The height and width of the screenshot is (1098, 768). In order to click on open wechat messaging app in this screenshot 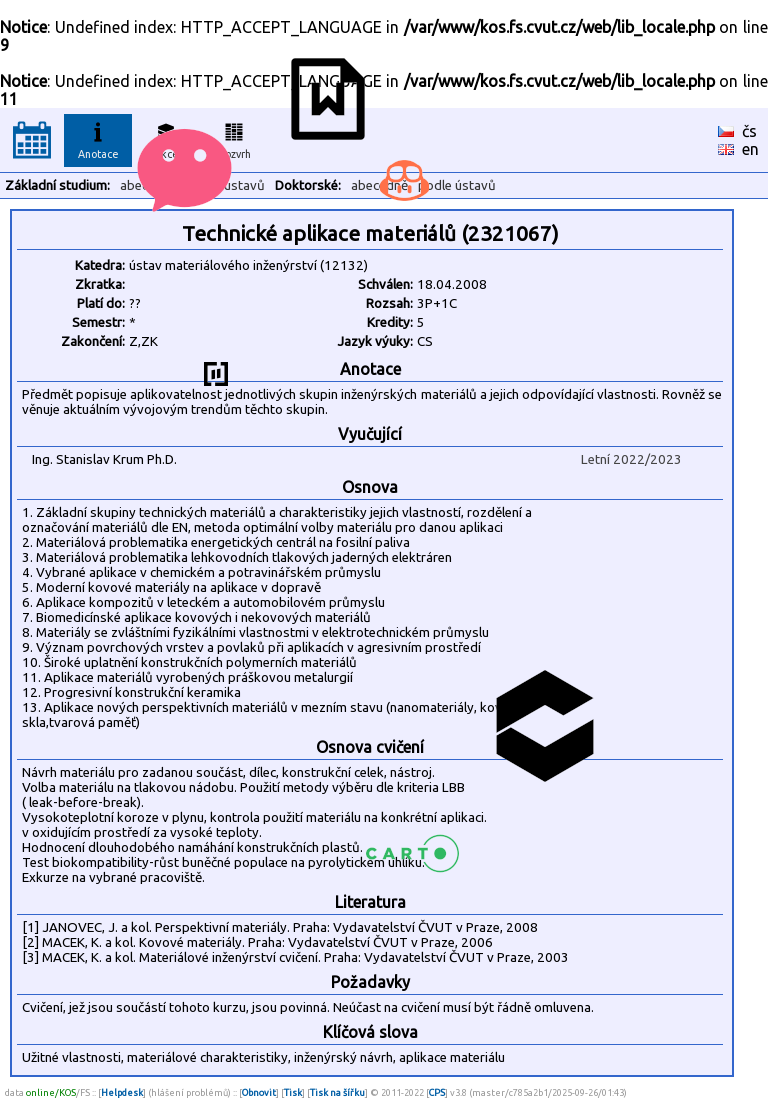, I will do `click(184, 168)`.